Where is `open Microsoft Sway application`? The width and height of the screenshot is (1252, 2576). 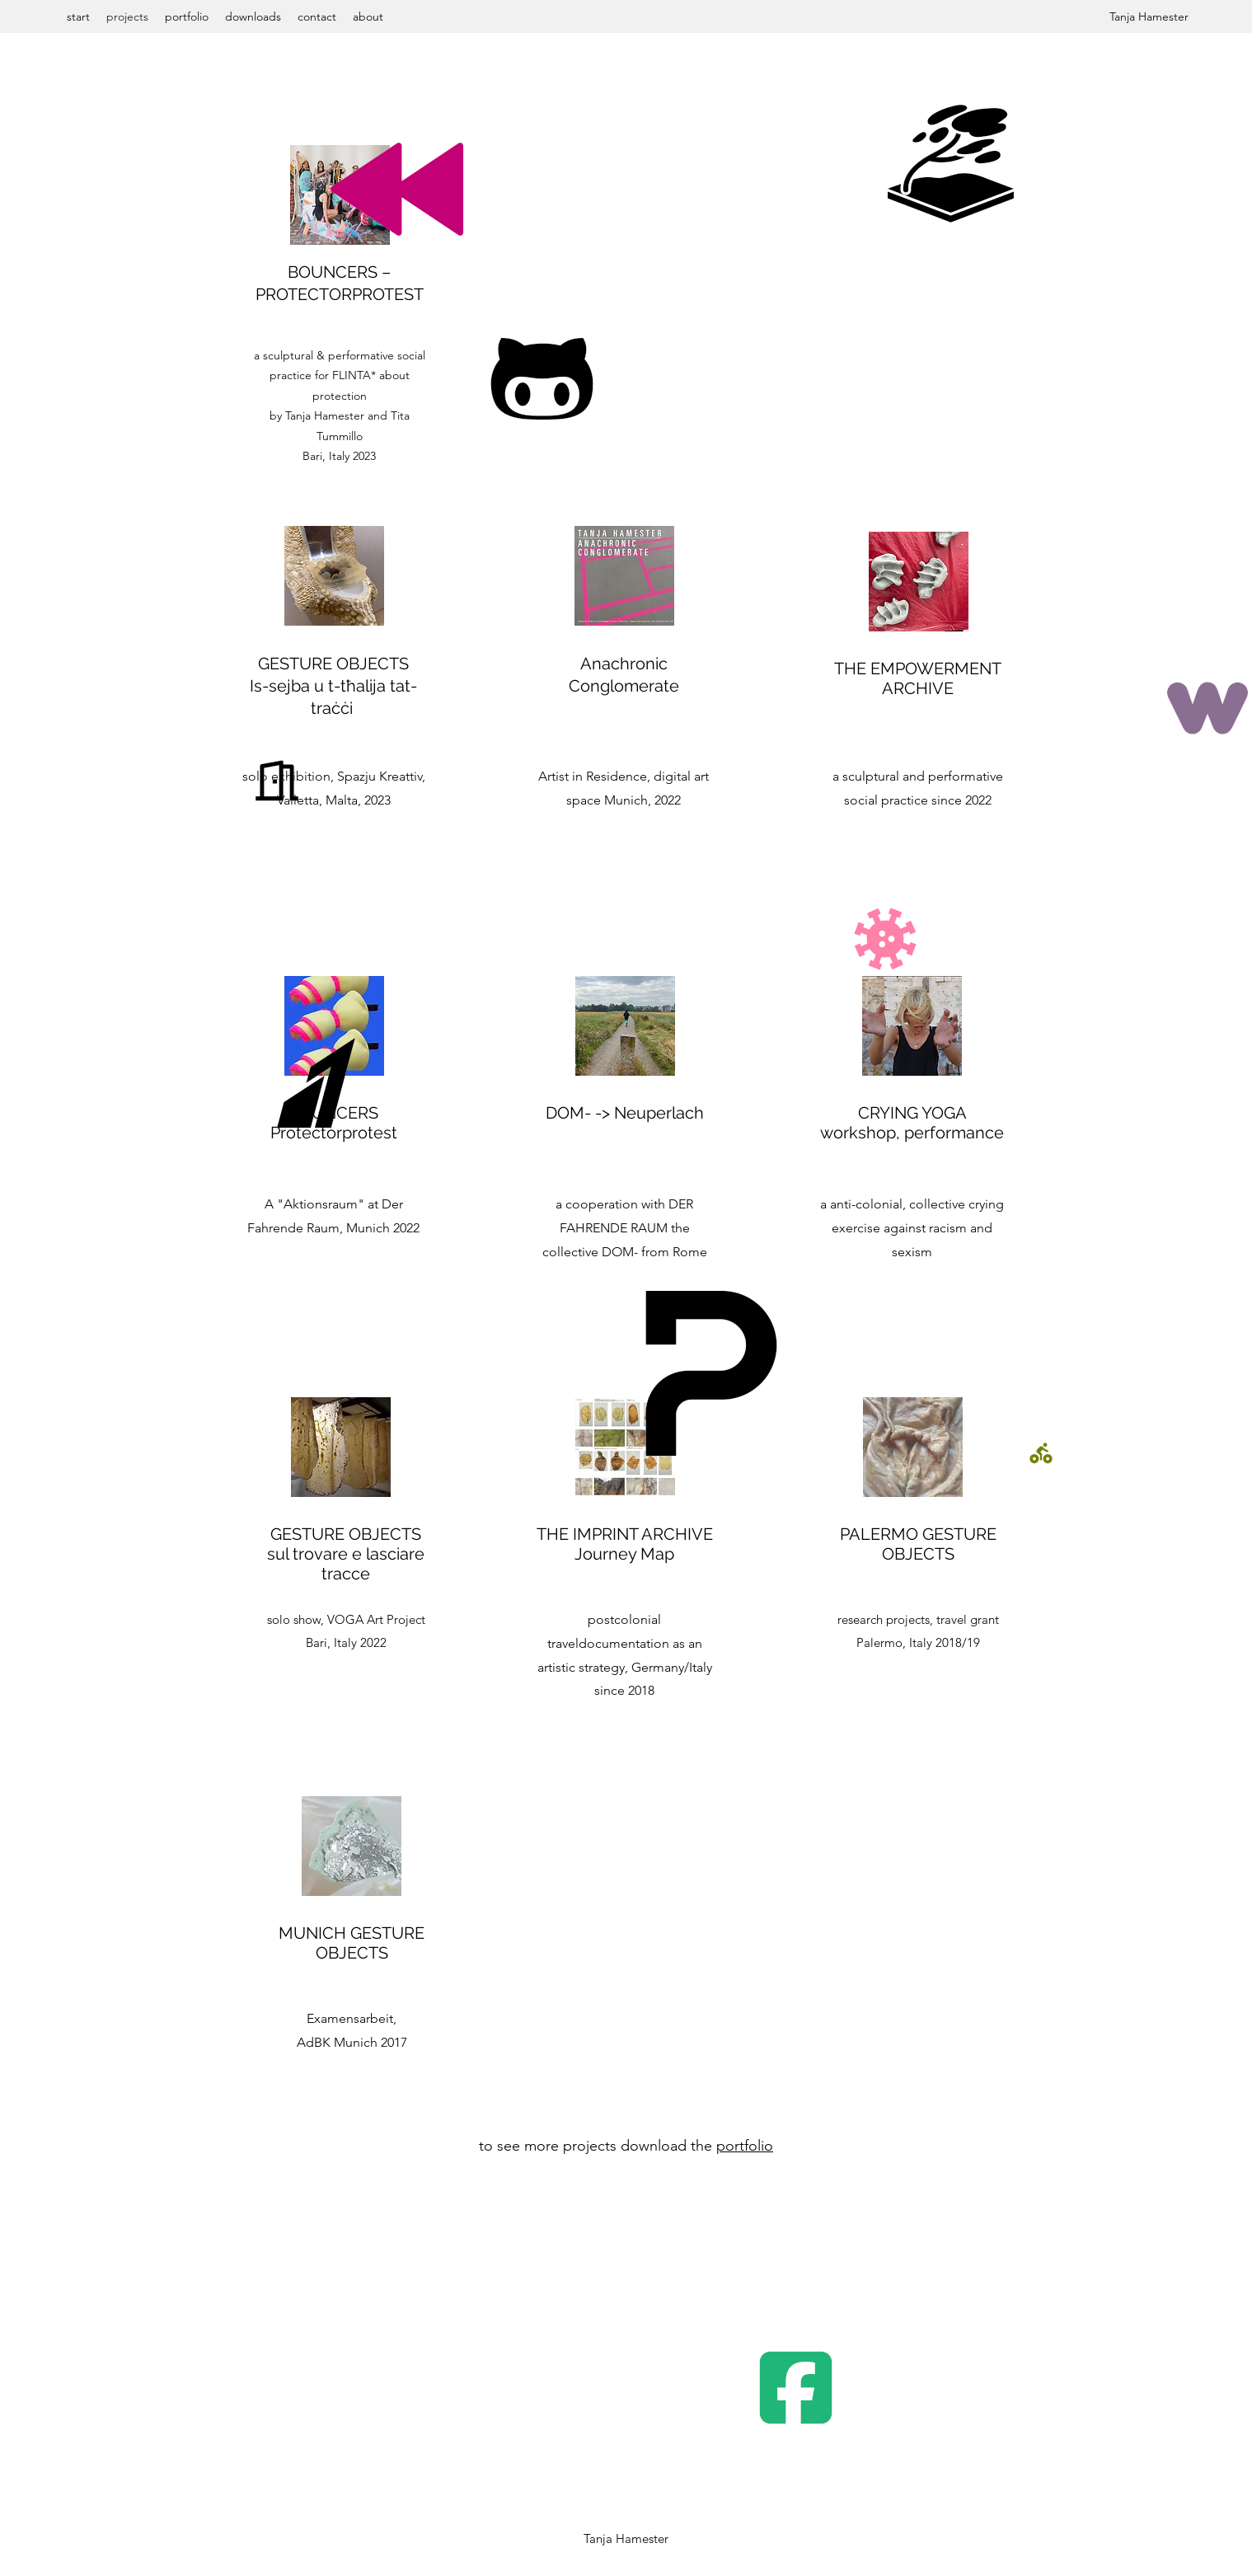
open Microsoft Sway application is located at coordinates (950, 163).